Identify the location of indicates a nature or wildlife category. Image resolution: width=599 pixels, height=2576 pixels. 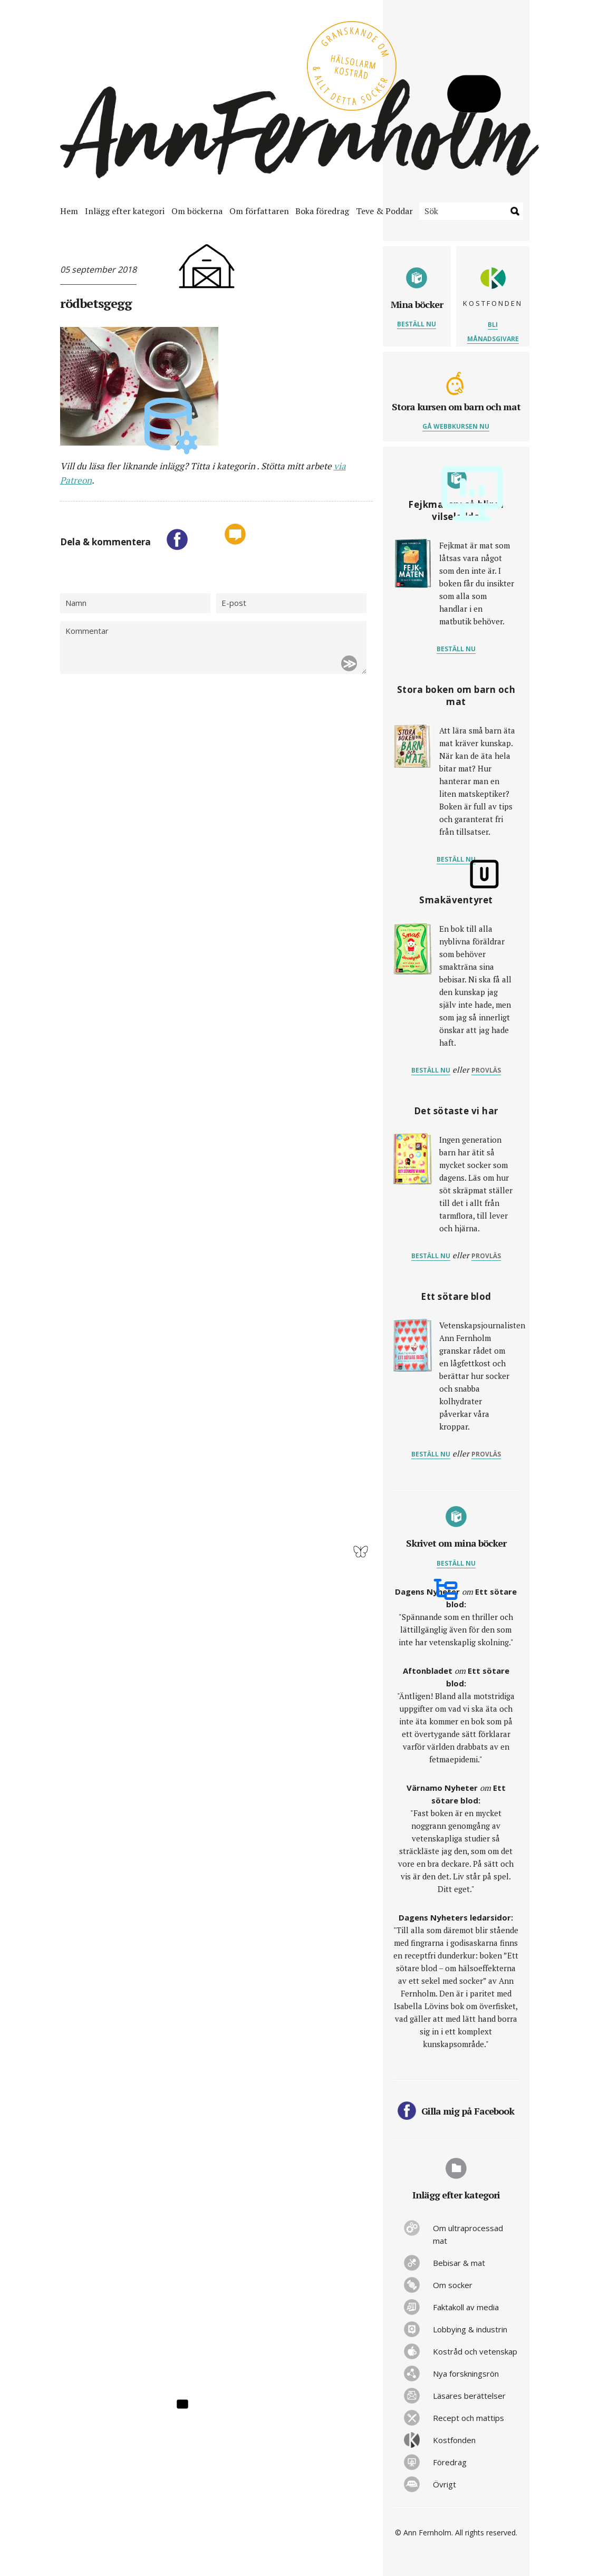
(361, 1551).